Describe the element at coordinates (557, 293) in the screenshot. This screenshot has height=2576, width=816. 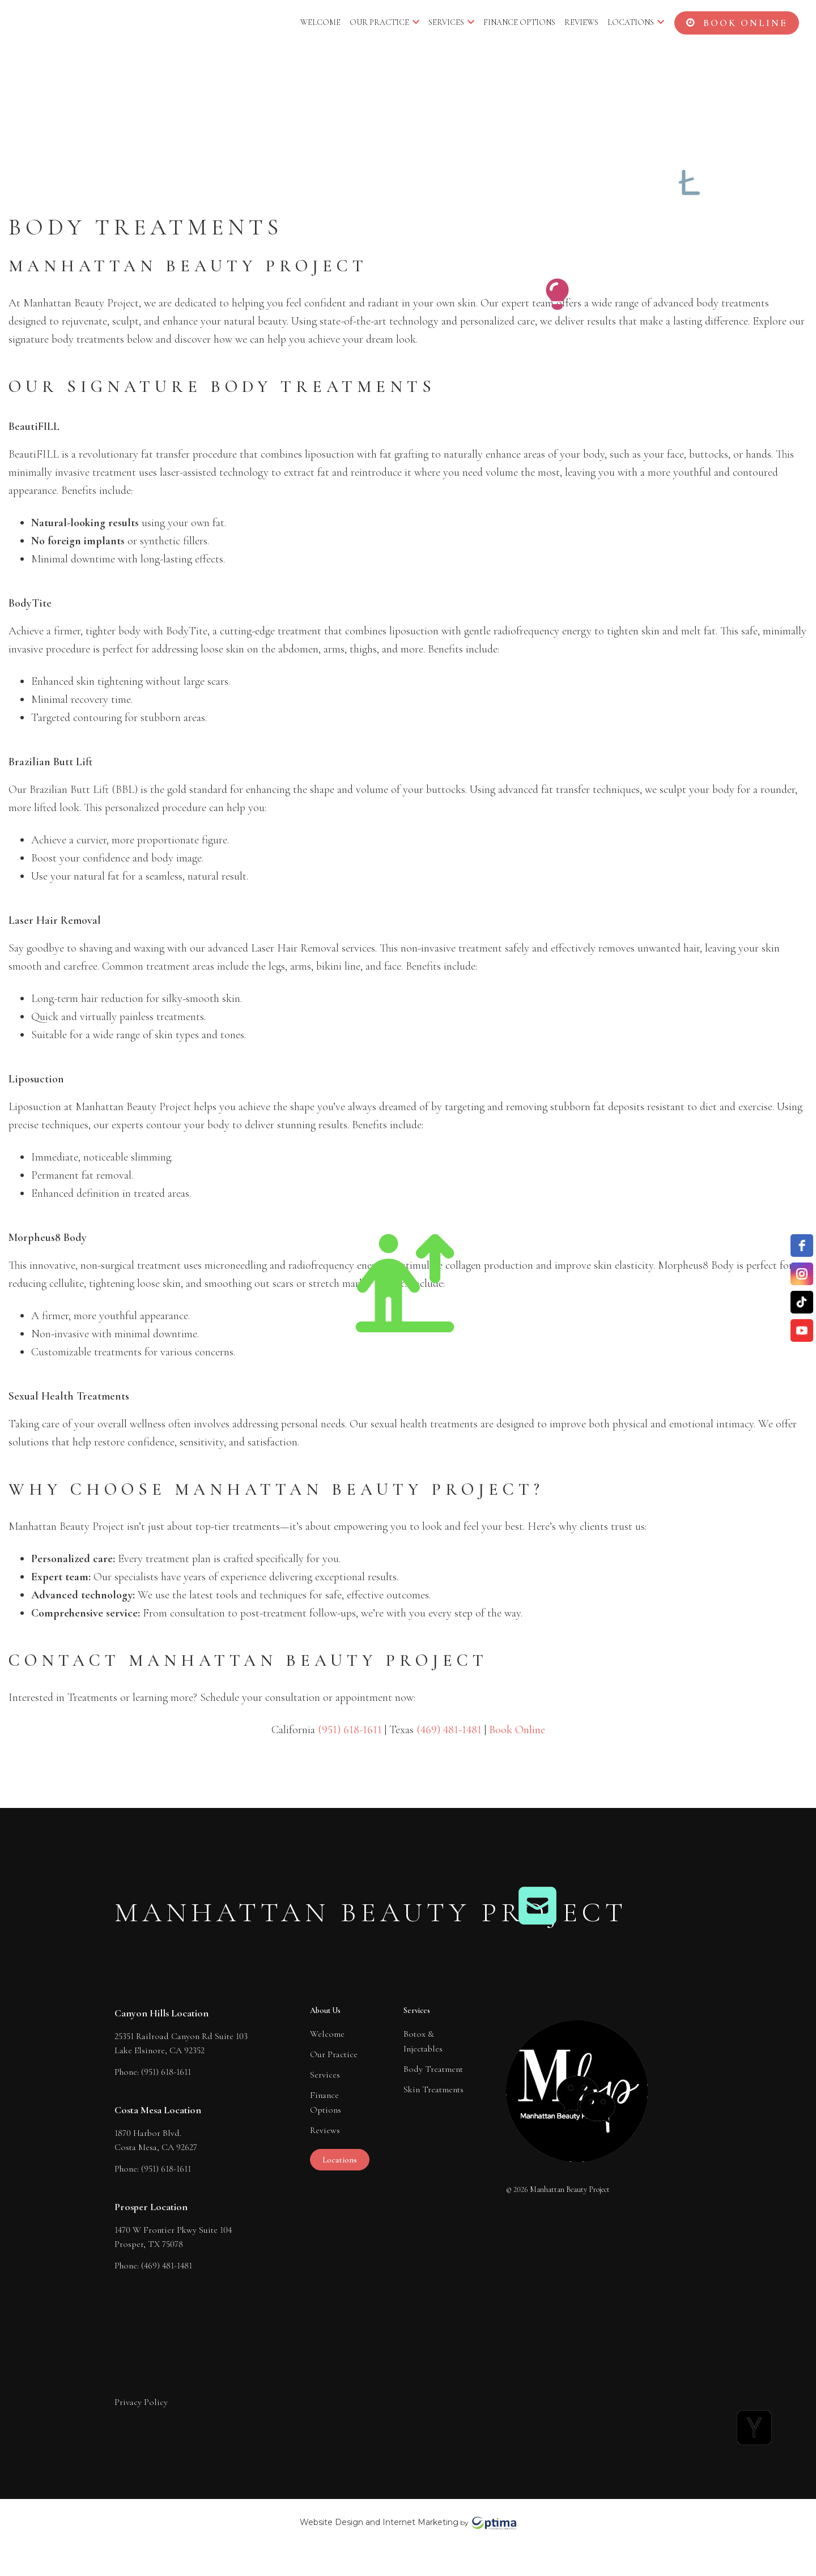
I see `access tips or helpful suggestions` at that location.